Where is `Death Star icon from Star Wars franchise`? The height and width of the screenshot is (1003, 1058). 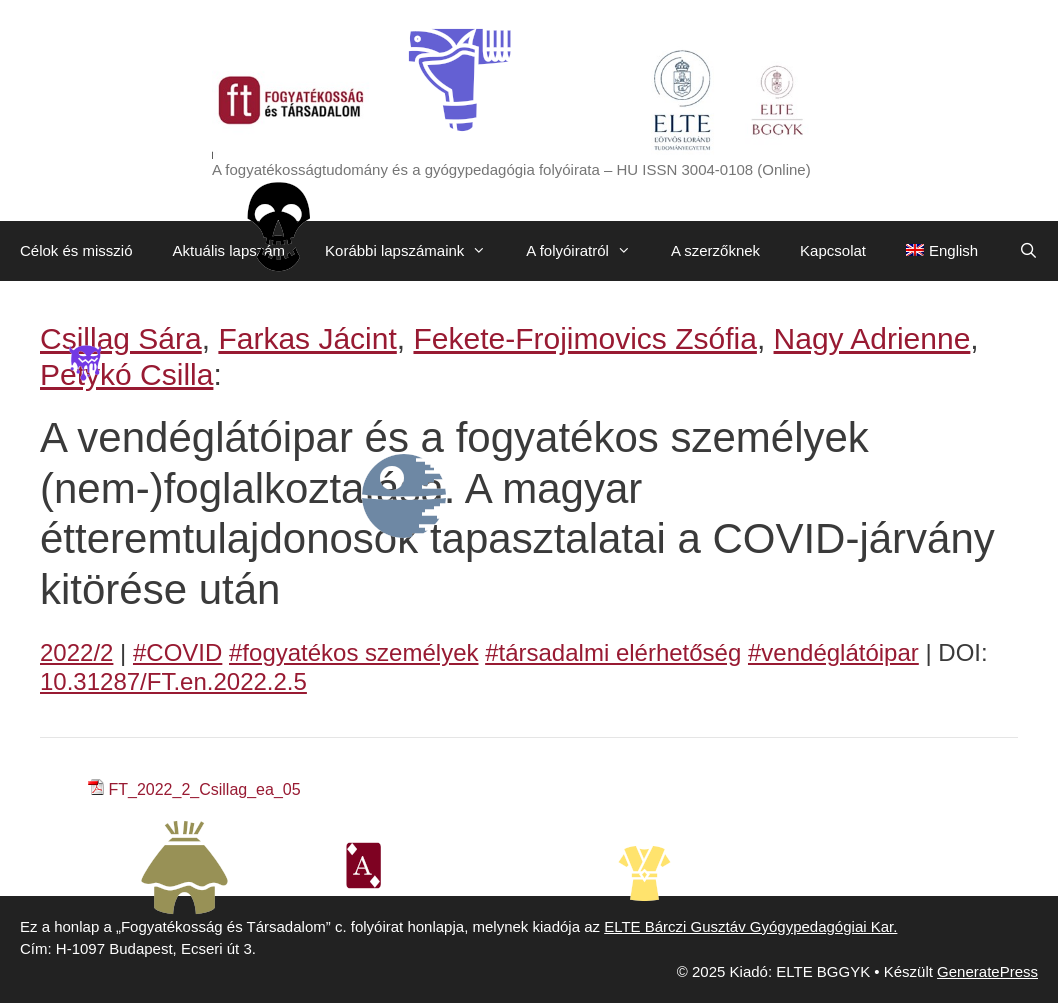
Death Star icon from Star Wars franchise is located at coordinates (404, 496).